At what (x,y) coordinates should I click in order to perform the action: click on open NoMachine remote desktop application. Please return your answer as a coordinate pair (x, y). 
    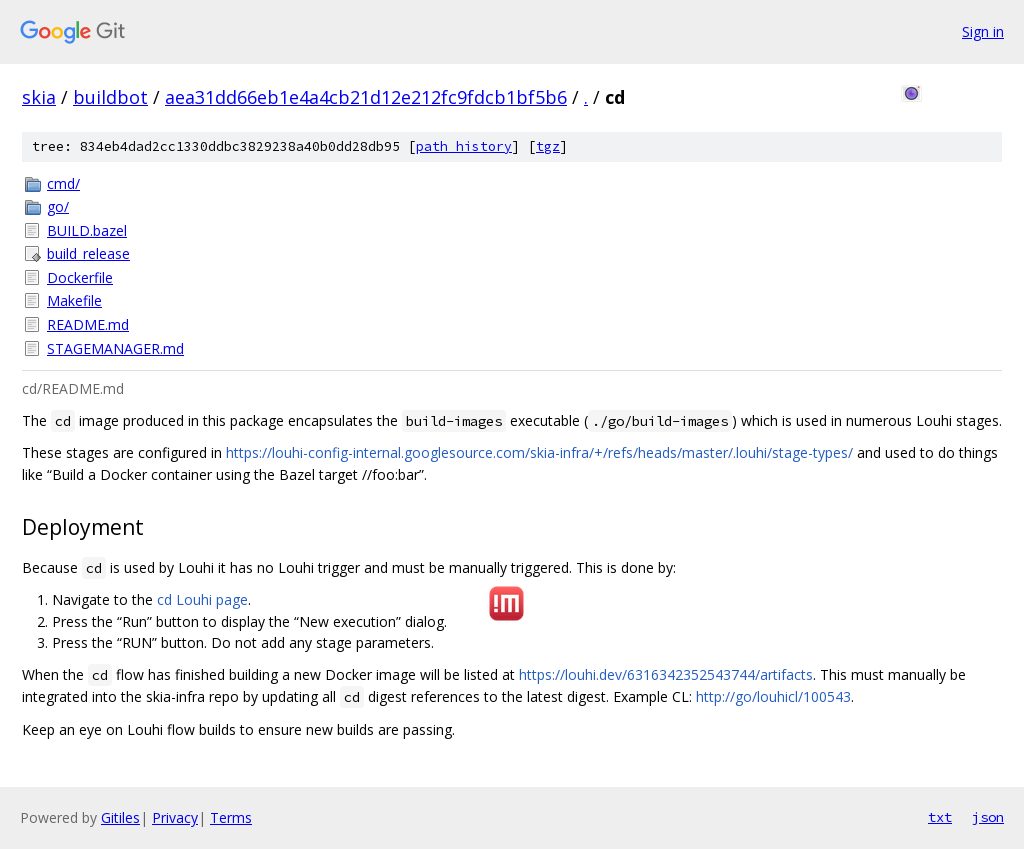
    Looking at the image, I should click on (506, 603).